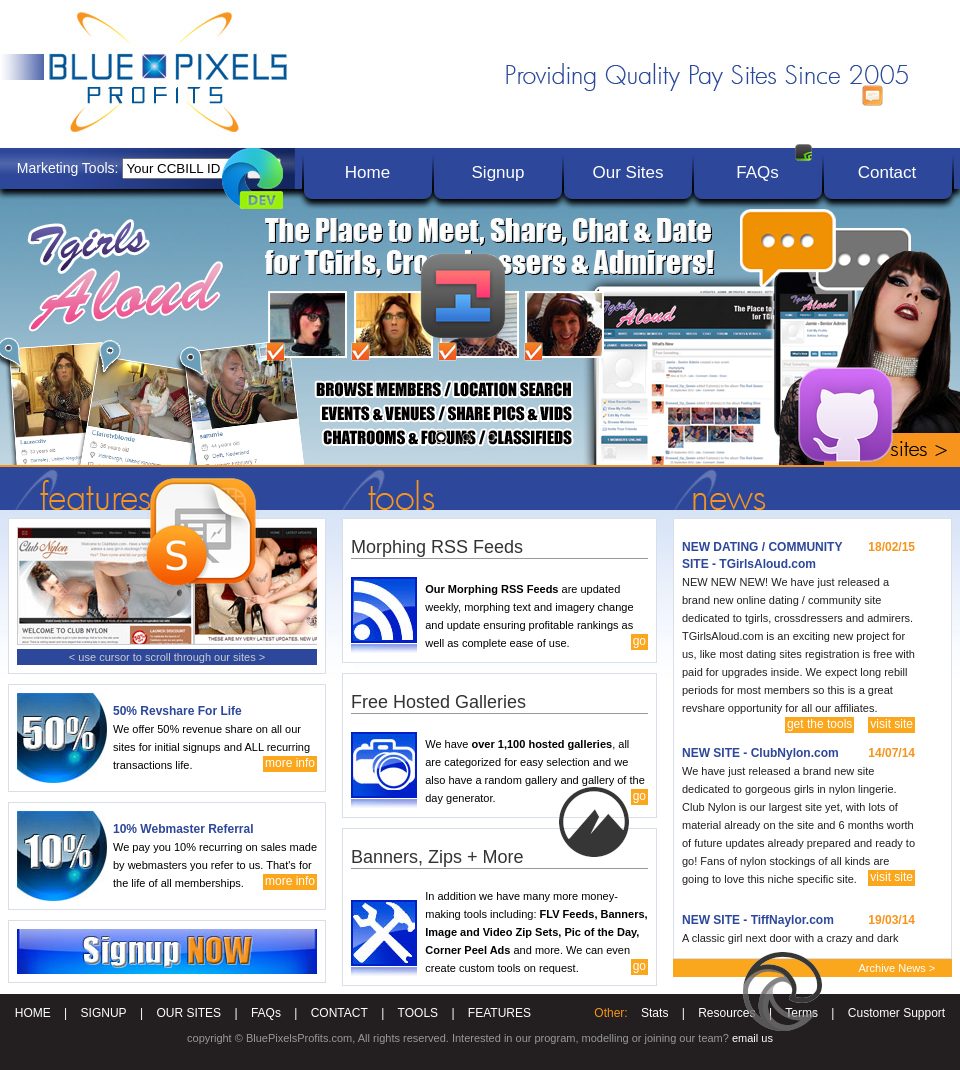  I want to click on open microsoft edge developer browser, so click(252, 178).